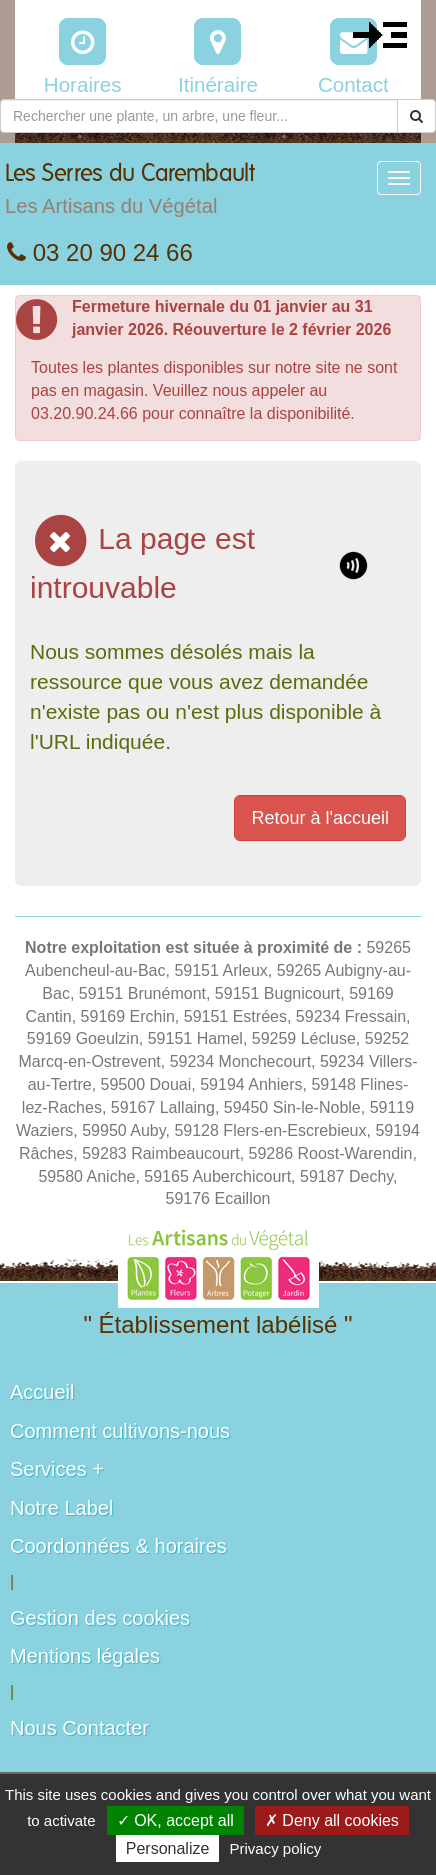 This screenshot has width=436, height=1875. Describe the element at coordinates (380, 35) in the screenshot. I see `expand to read more content` at that location.